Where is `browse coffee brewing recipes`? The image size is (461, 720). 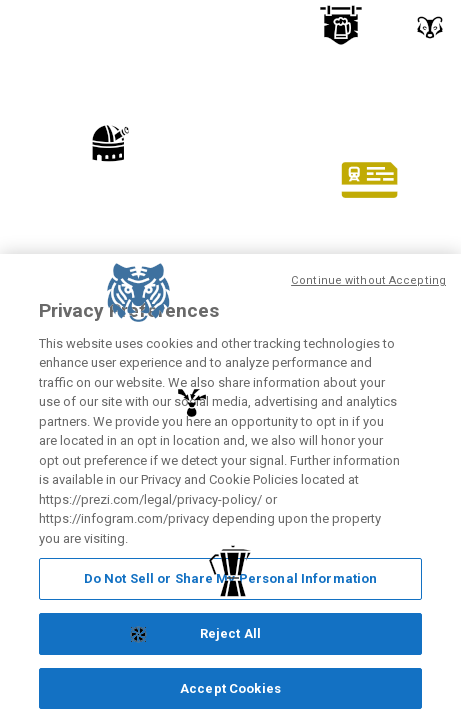
browse coffee brewing recipes is located at coordinates (233, 571).